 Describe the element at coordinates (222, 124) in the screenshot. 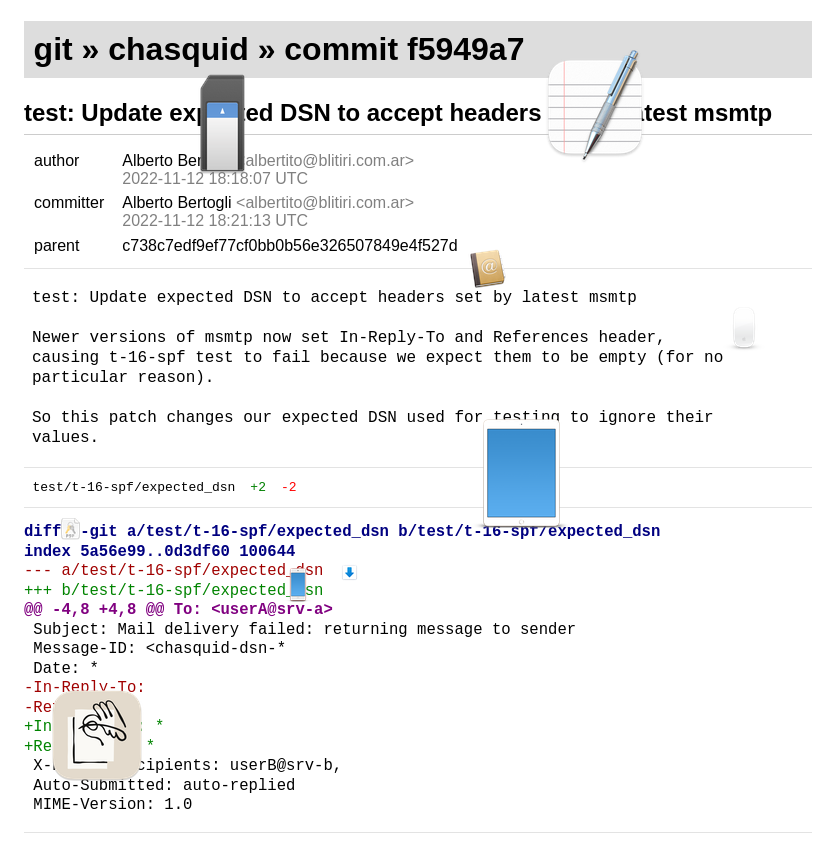

I see `access memory stick or removable storage` at that location.